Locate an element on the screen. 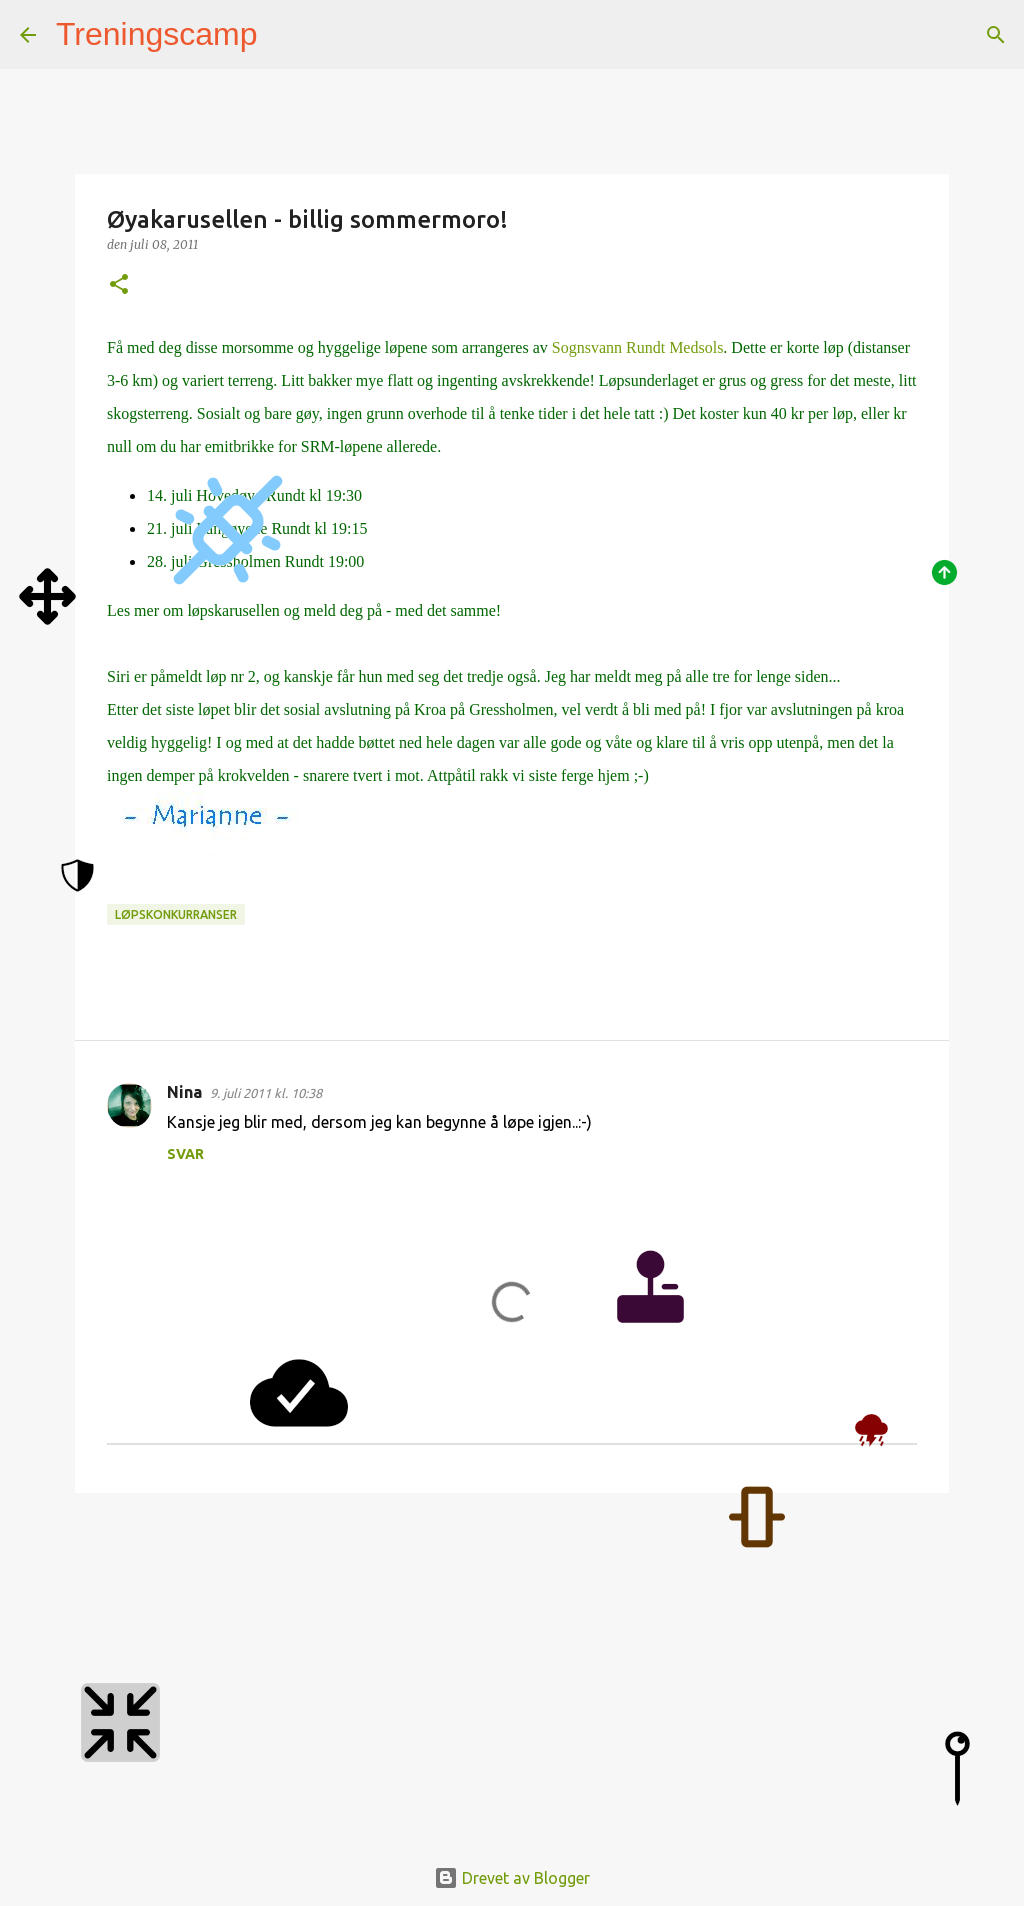 This screenshot has width=1024, height=1906. move or reposition an element is located at coordinates (47, 596).